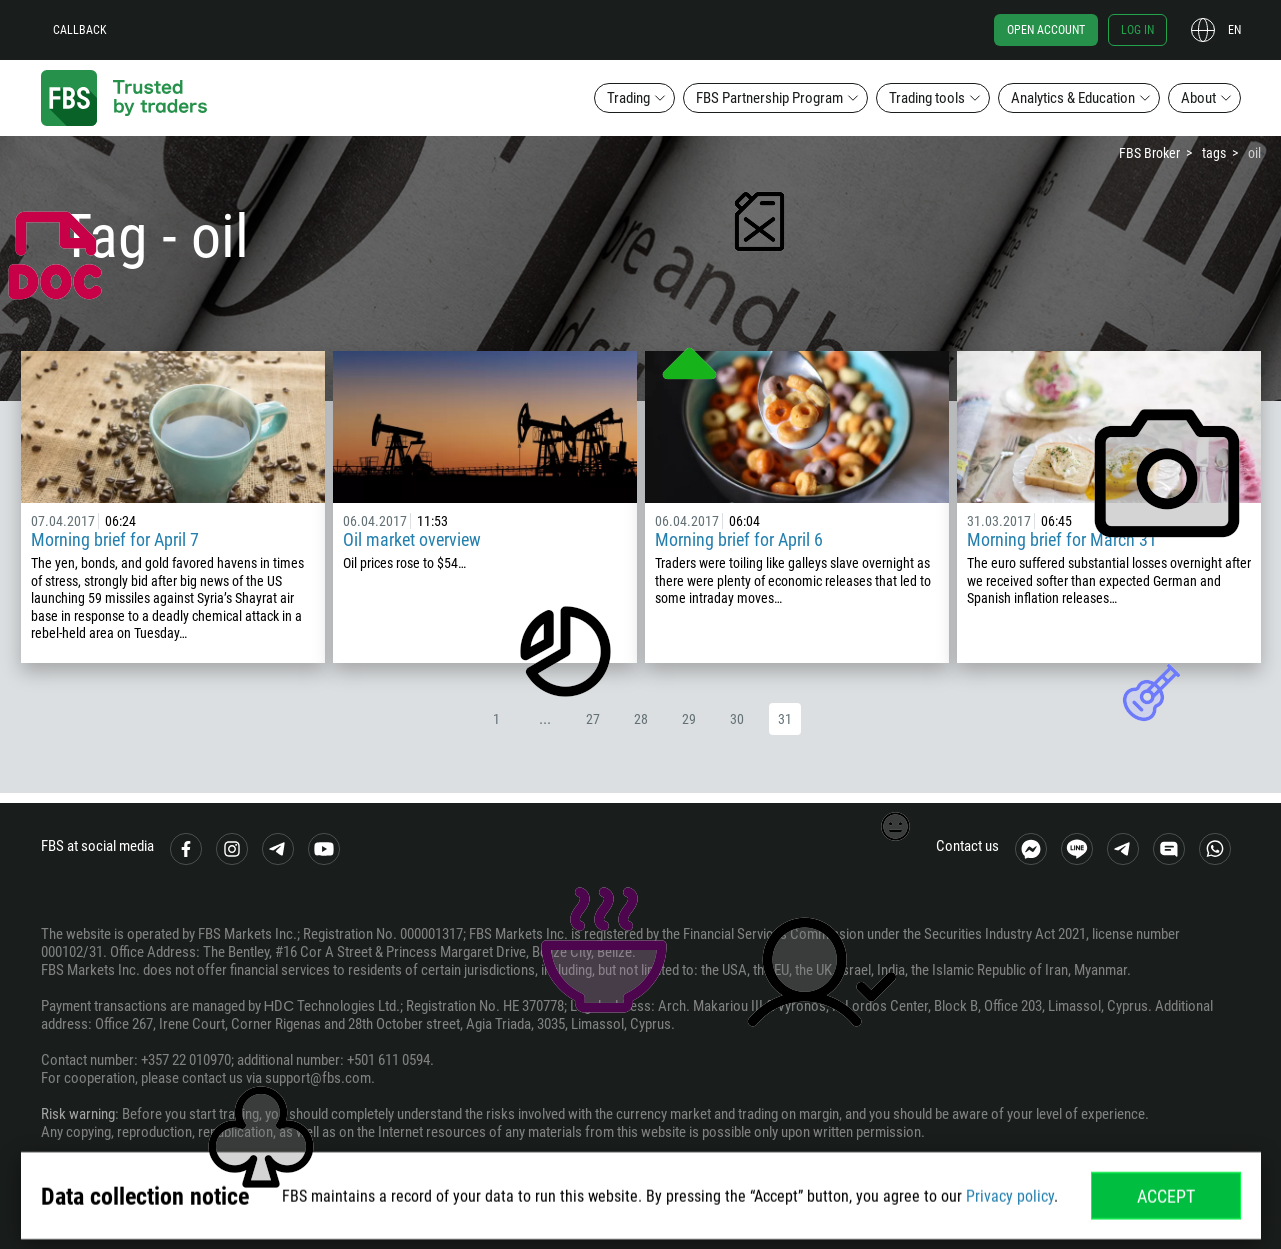  What do you see at coordinates (1167, 476) in the screenshot?
I see `take a photo` at bounding box center [1167, 476].